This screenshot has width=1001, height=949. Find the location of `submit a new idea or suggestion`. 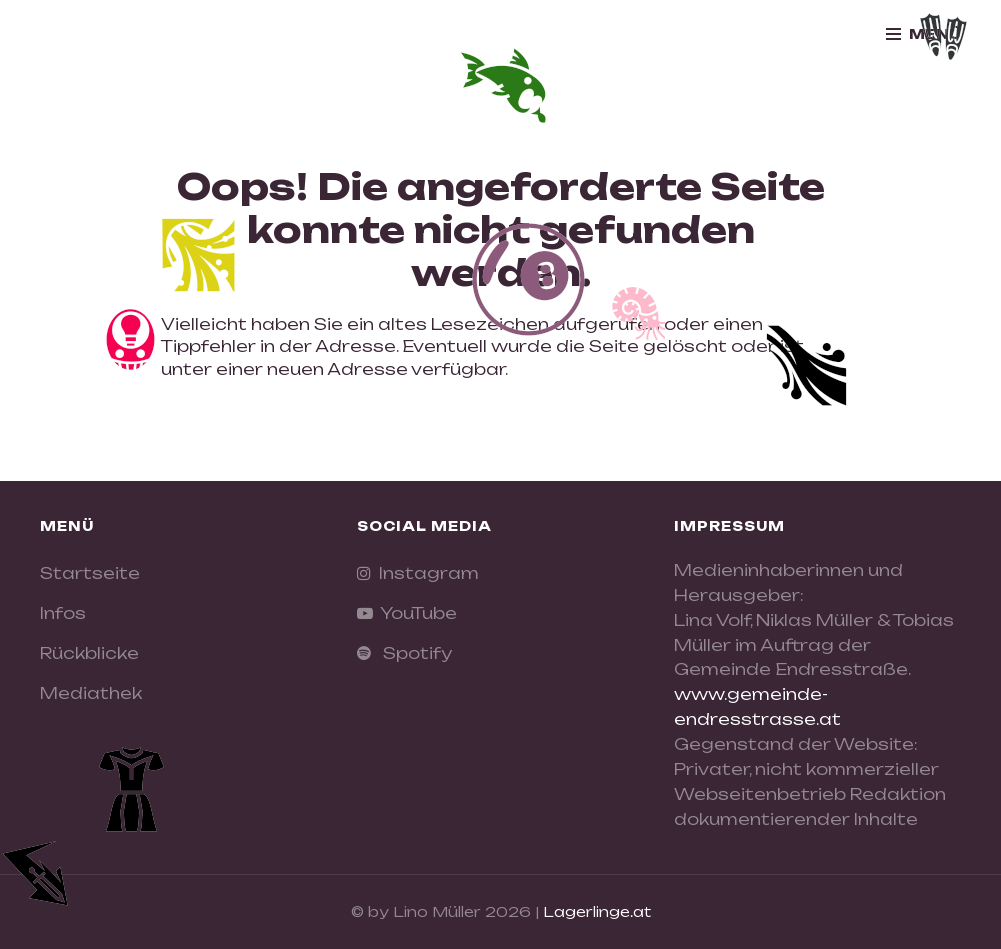

submit a new idea or suggestion is located at coordinates (130, 339).